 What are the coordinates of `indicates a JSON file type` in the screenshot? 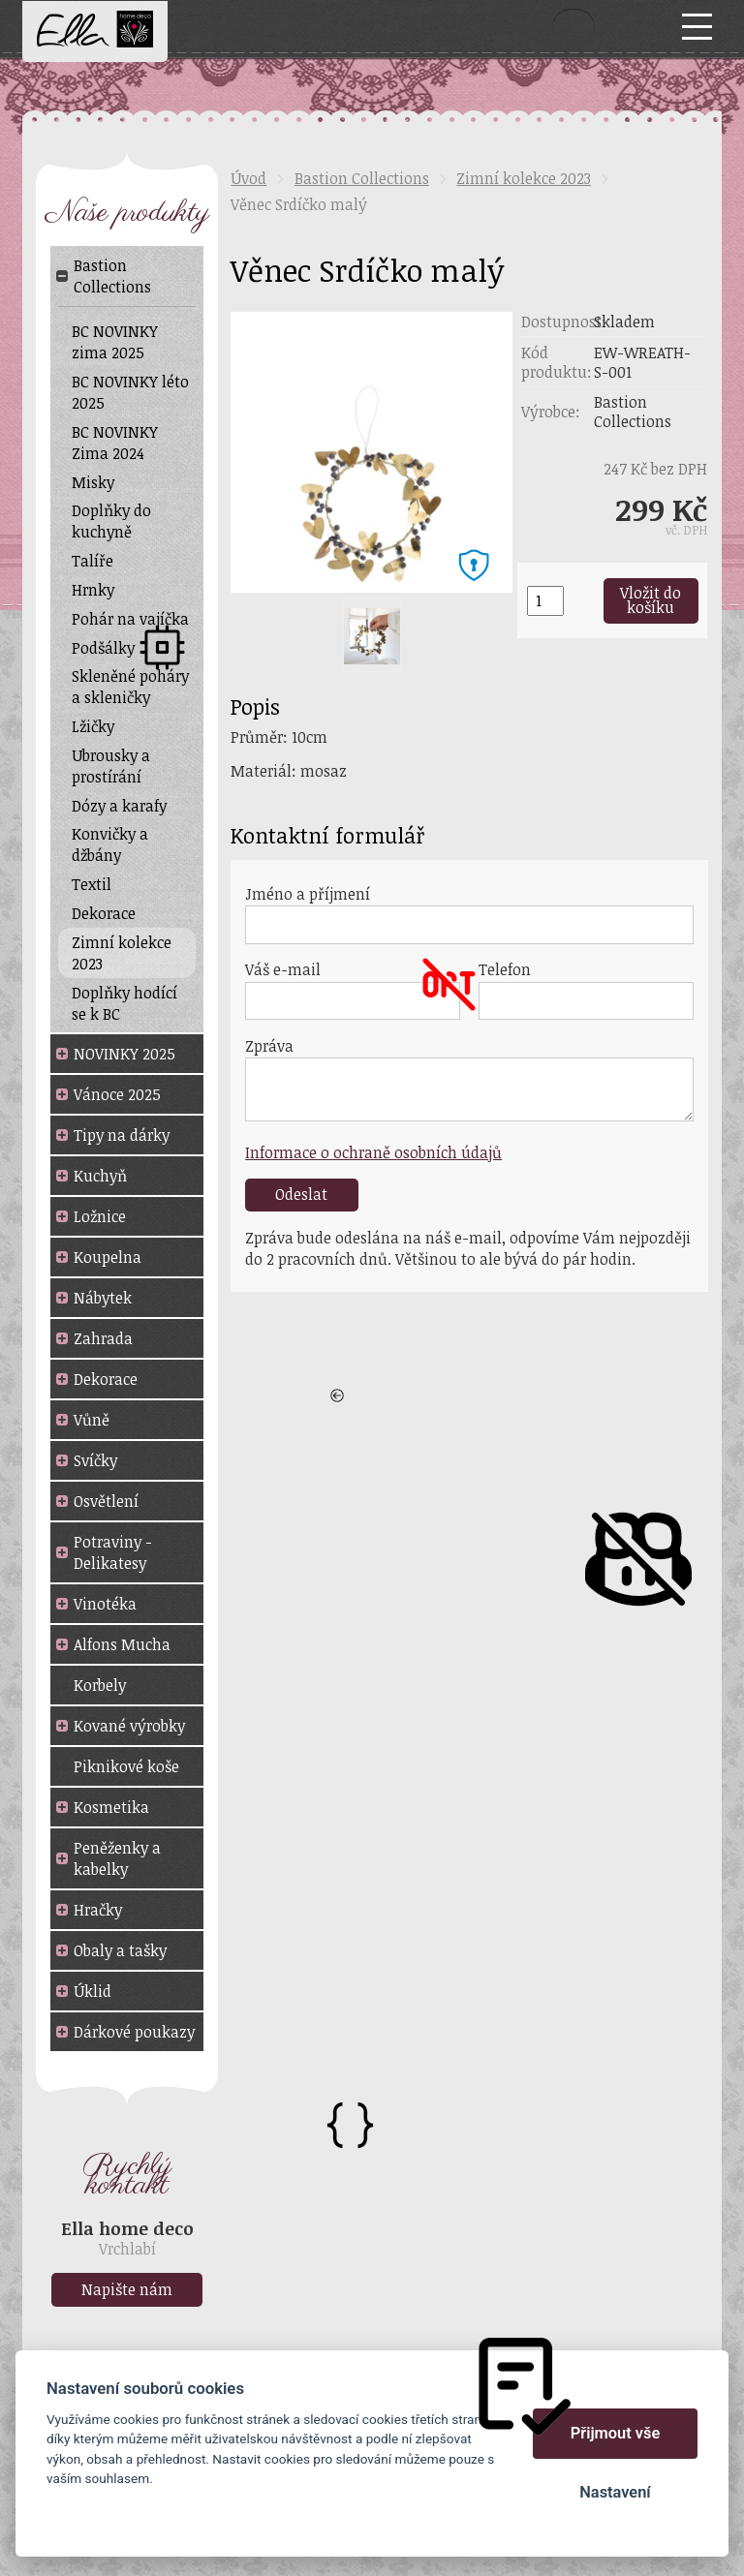 It's located at (350, 2125).